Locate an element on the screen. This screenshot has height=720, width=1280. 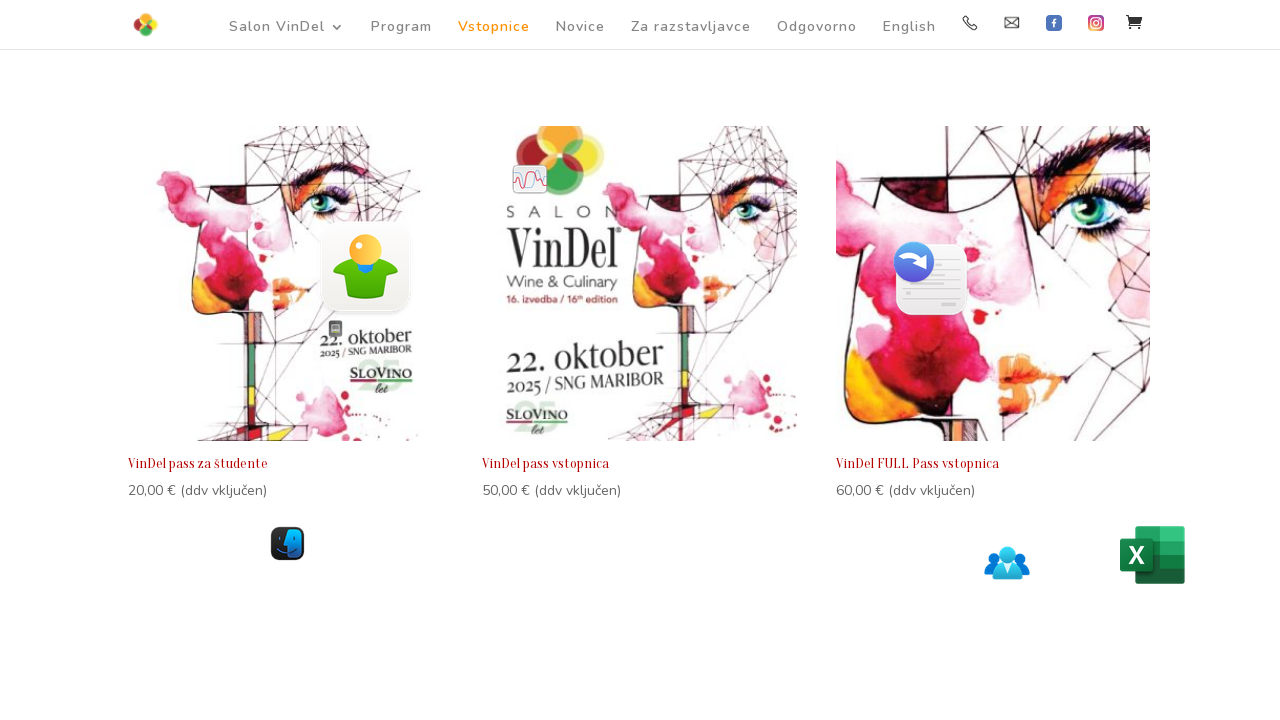
open gajim instant messaging app is located at coordinates (365, 266).